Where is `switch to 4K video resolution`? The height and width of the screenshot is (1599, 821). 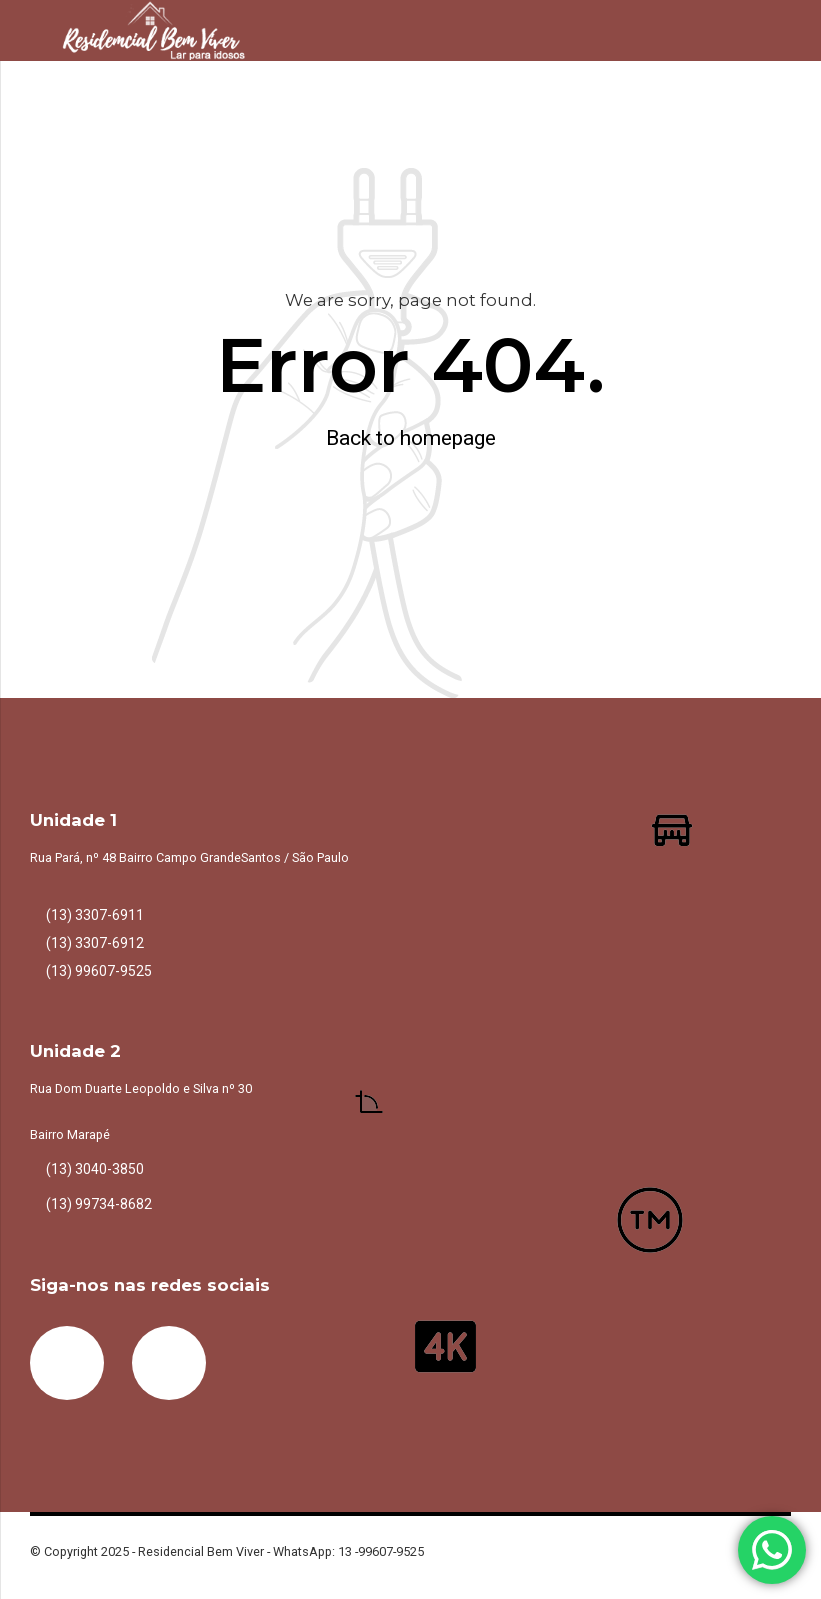
switch to 4K video resolution is located at coordinates (445, 1346).